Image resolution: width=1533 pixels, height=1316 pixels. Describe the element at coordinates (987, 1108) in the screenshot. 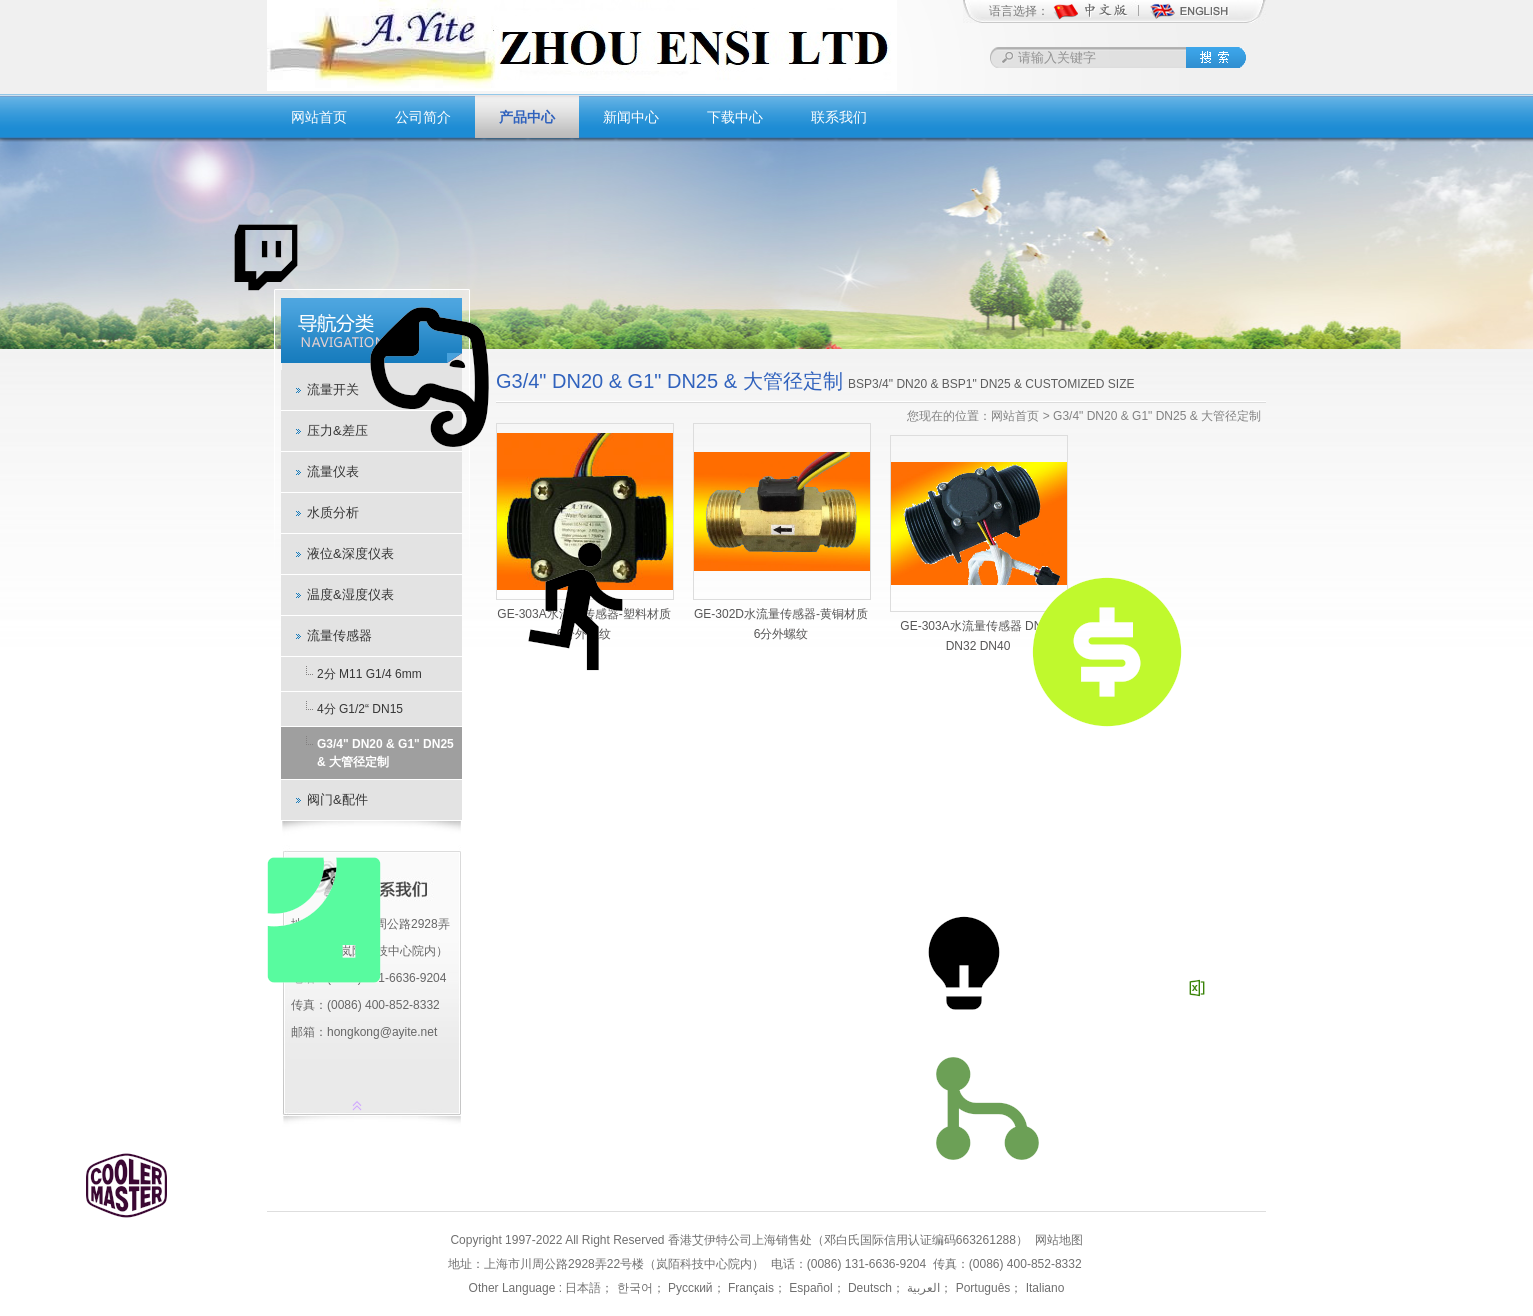

I see `merge branches in a git repository` at that location.